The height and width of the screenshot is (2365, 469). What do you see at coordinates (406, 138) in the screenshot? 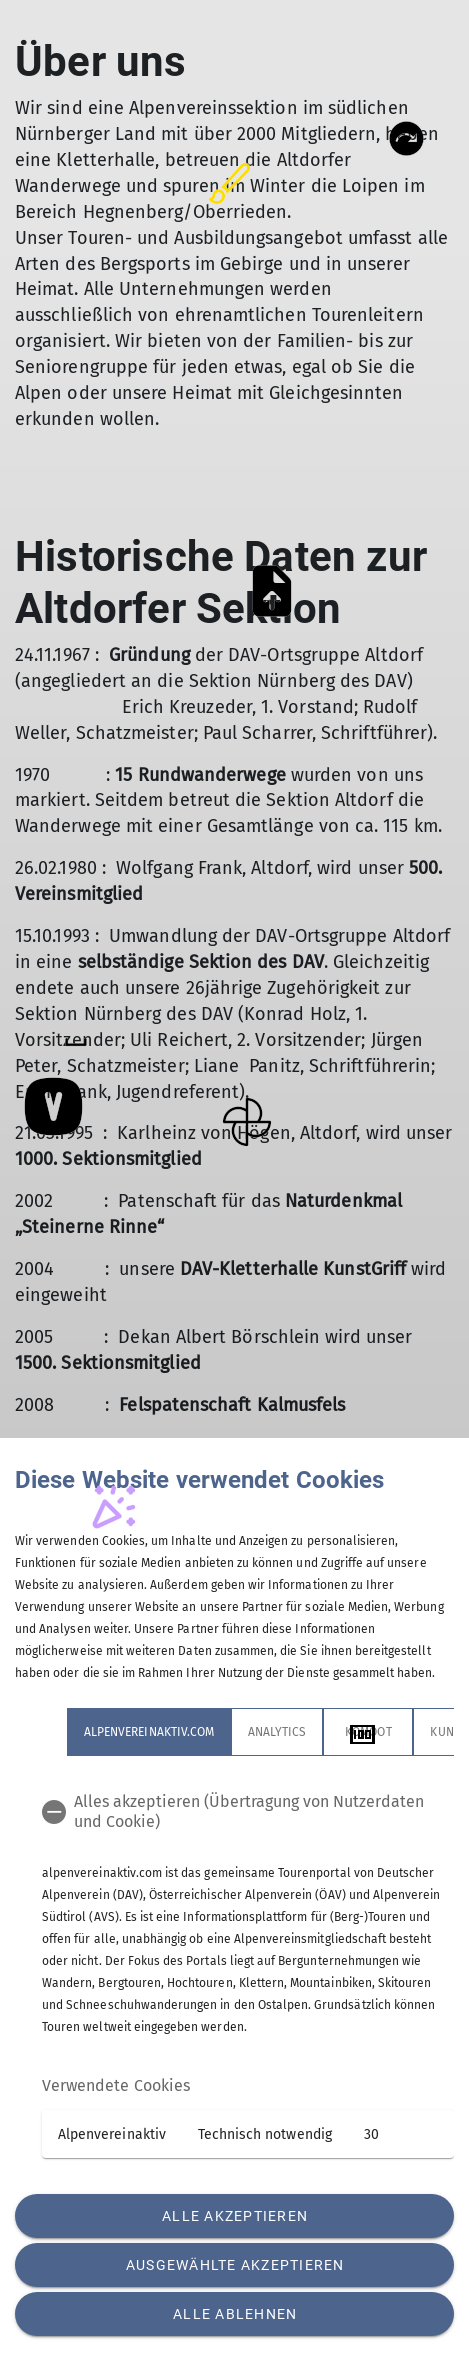
I see `skip to next scheduled task or plan` at bounding box center [406, 138].